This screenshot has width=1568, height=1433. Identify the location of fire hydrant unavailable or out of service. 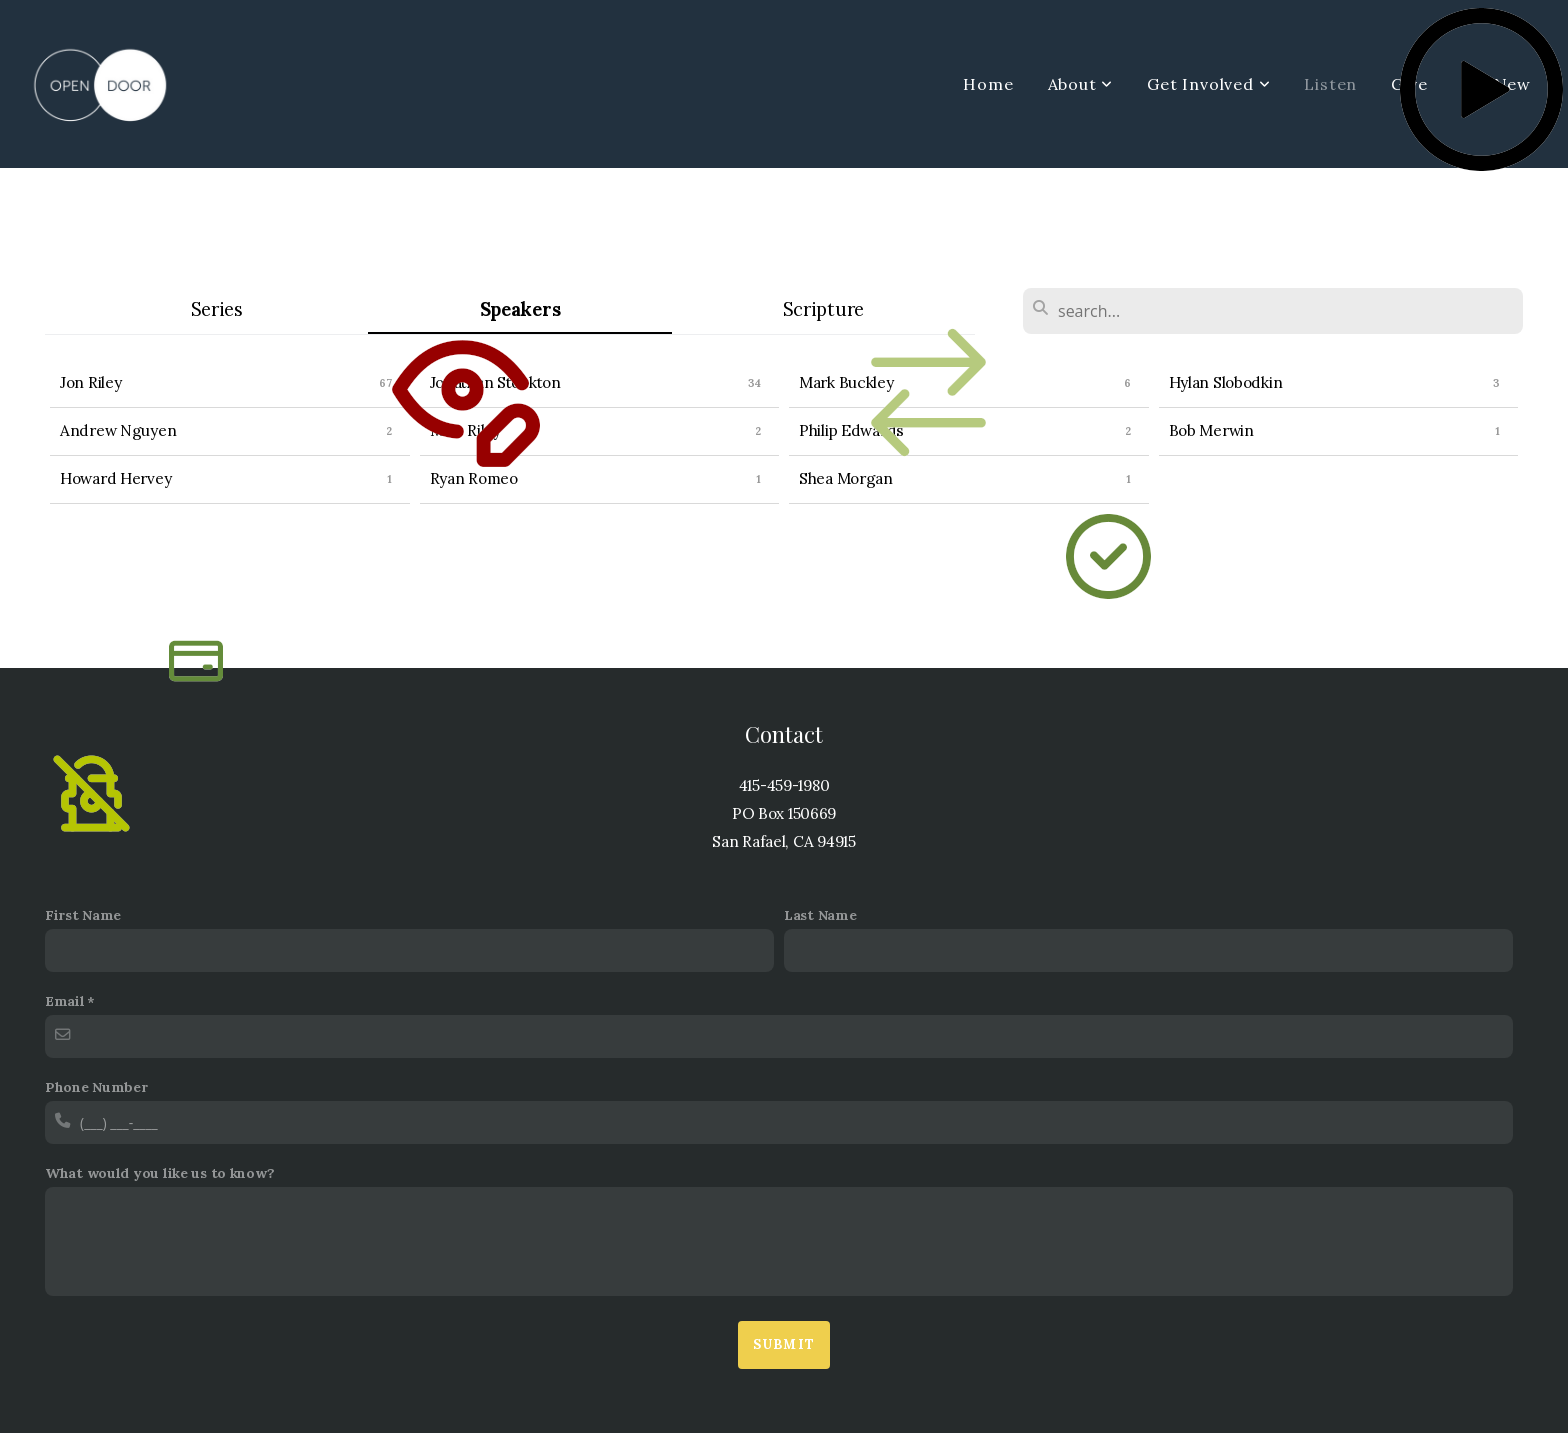
(91, 793).